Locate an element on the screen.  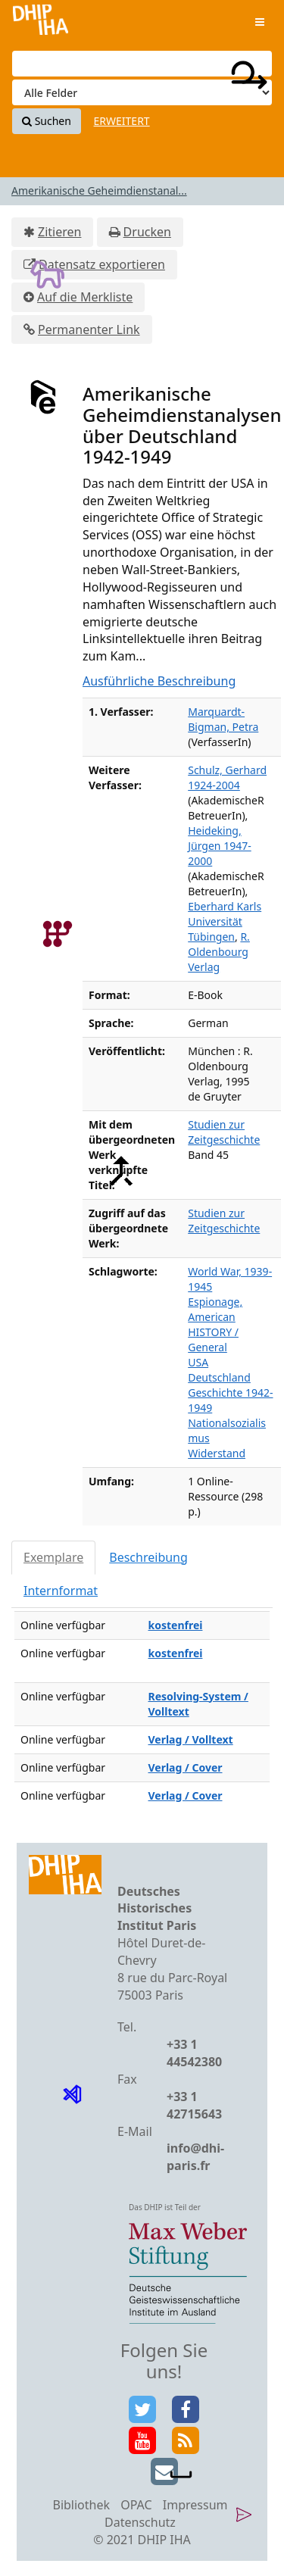
merge two active calls into a conference call is located at coordinates (121, 1171).